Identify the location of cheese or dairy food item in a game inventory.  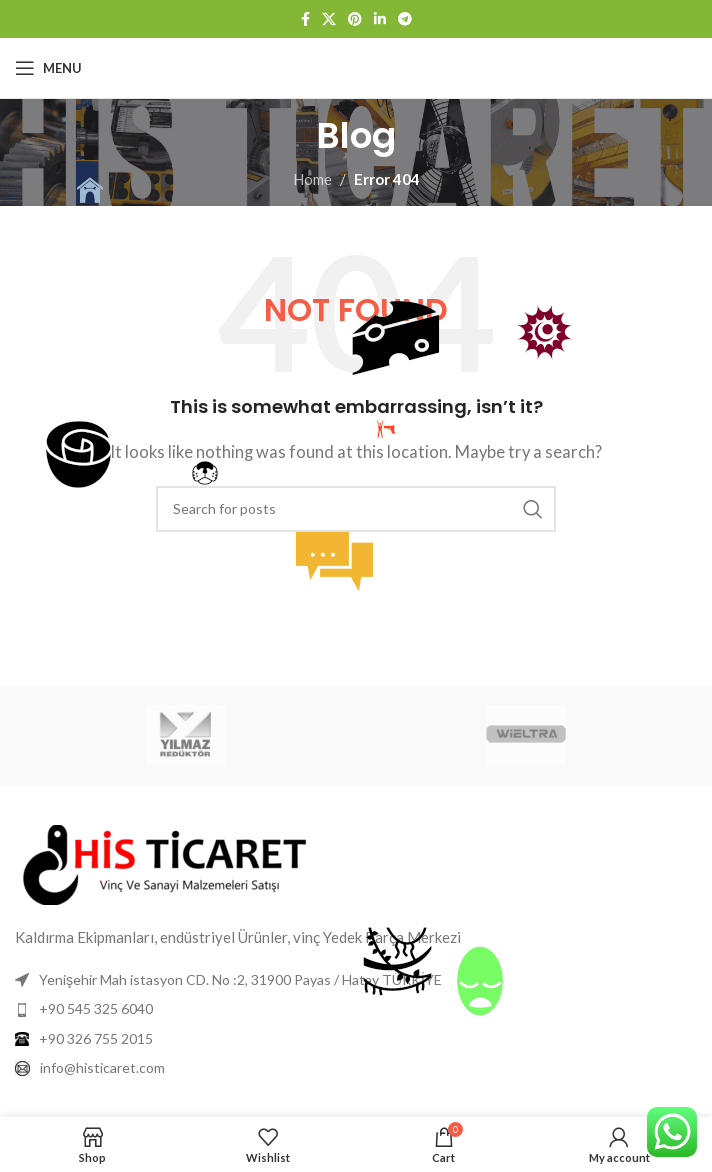
(396, 340).